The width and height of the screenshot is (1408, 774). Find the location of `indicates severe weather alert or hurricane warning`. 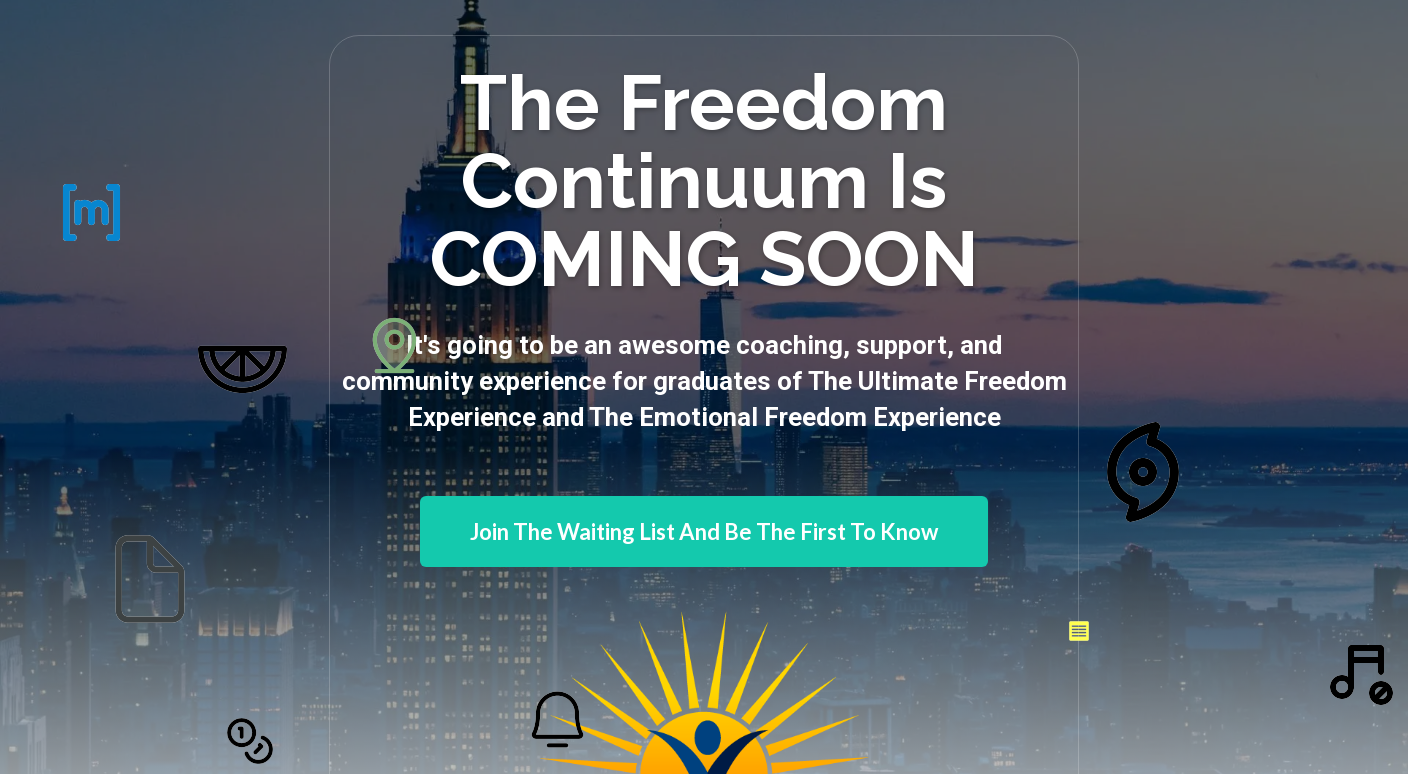

indicates severe weather alert or hurricane warning is located at coordinates (1143, 472).